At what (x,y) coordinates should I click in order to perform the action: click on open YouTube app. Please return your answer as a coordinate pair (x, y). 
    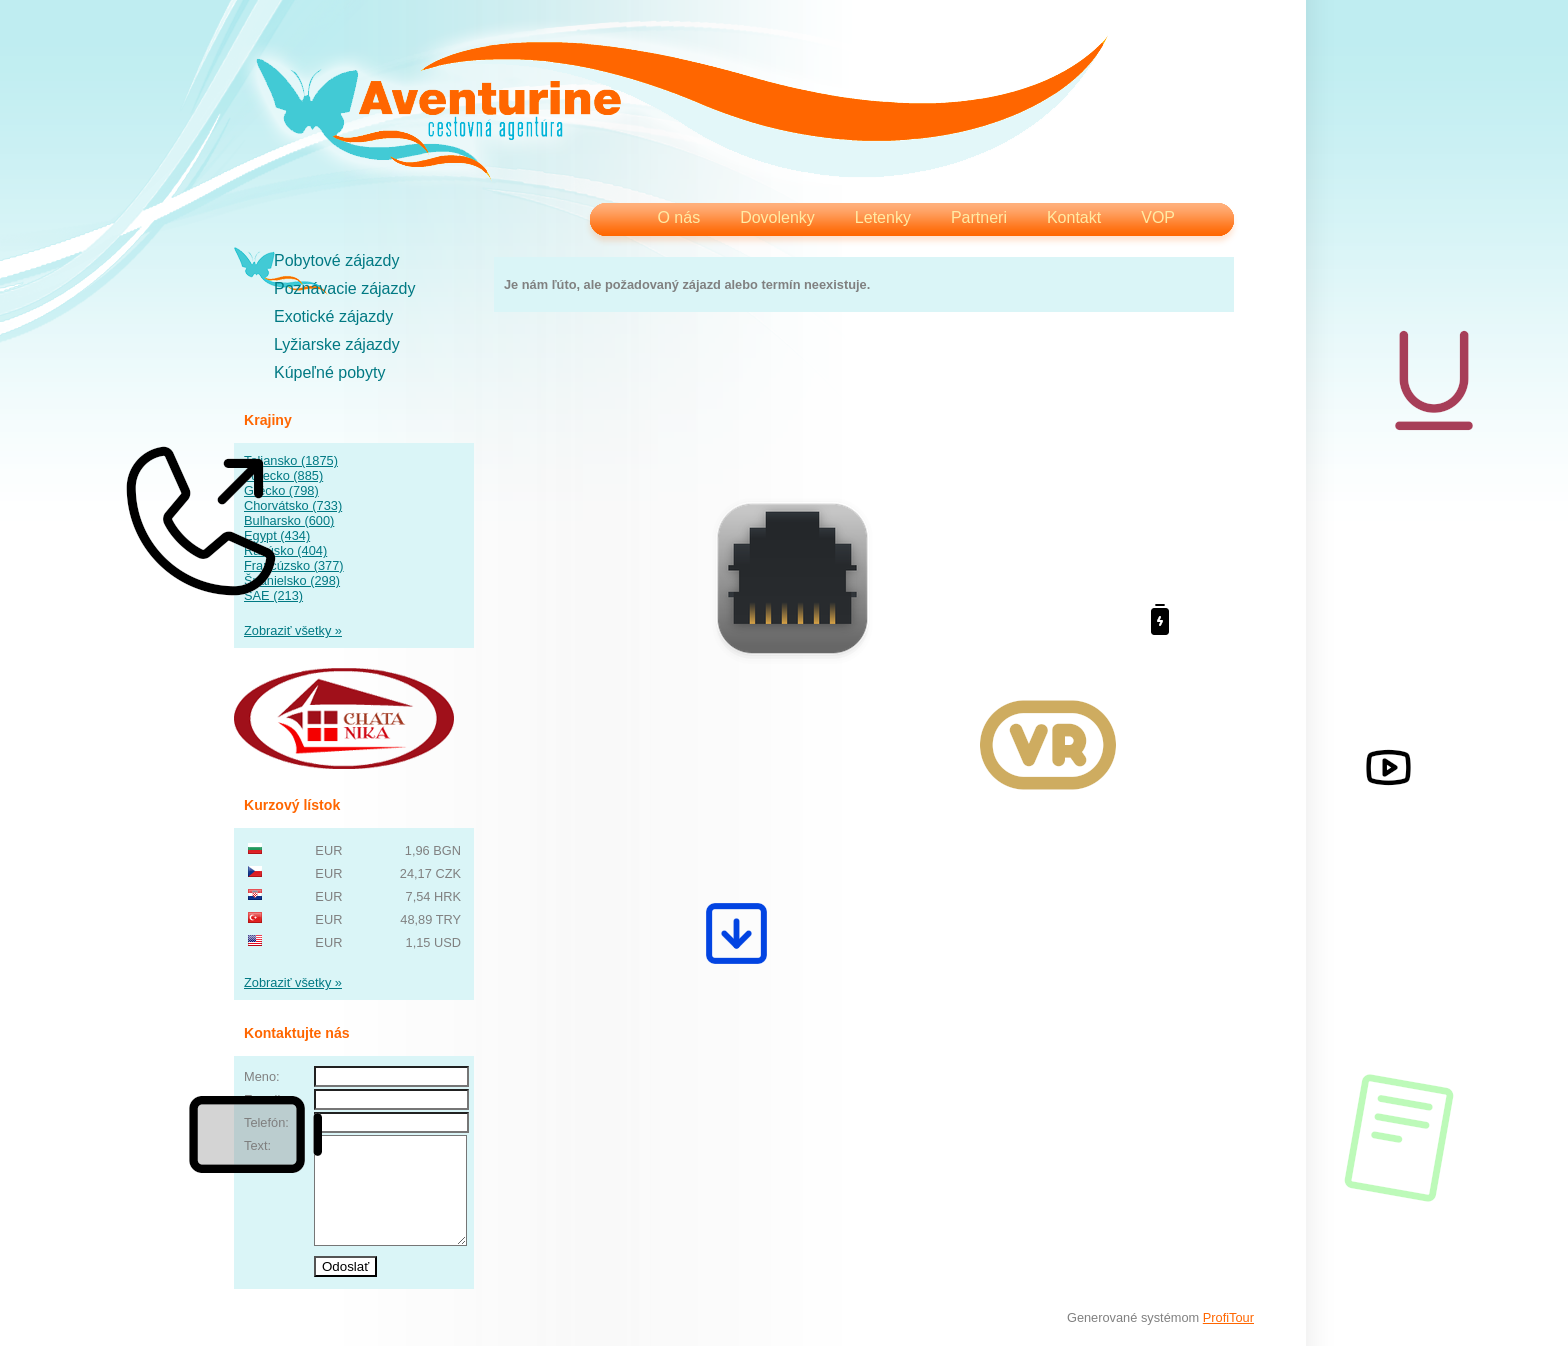
    Looking at the image, I should click on (1388, 767).